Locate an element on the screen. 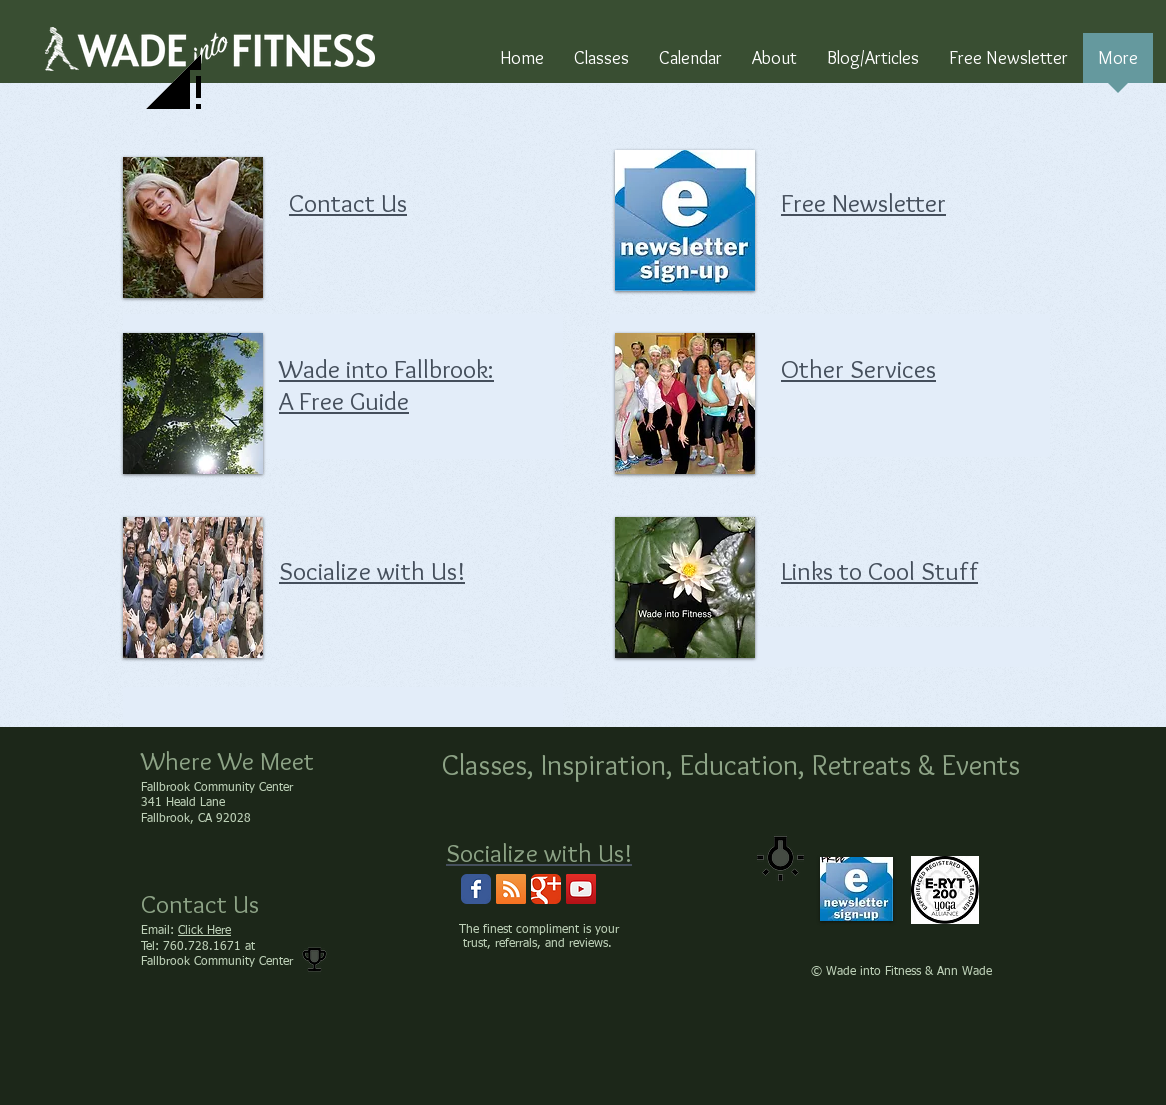  view achievements or awards is located at coordinates (314, 959).